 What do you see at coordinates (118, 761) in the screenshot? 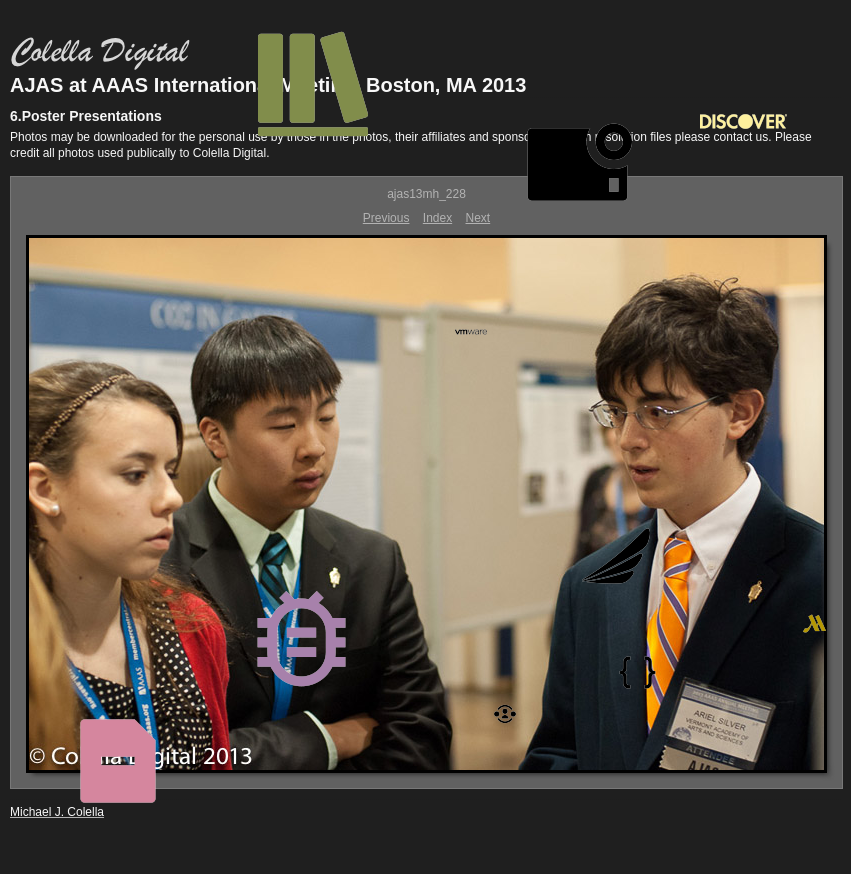
I see `reduce or compress file size` at bounding box center [118, 761].